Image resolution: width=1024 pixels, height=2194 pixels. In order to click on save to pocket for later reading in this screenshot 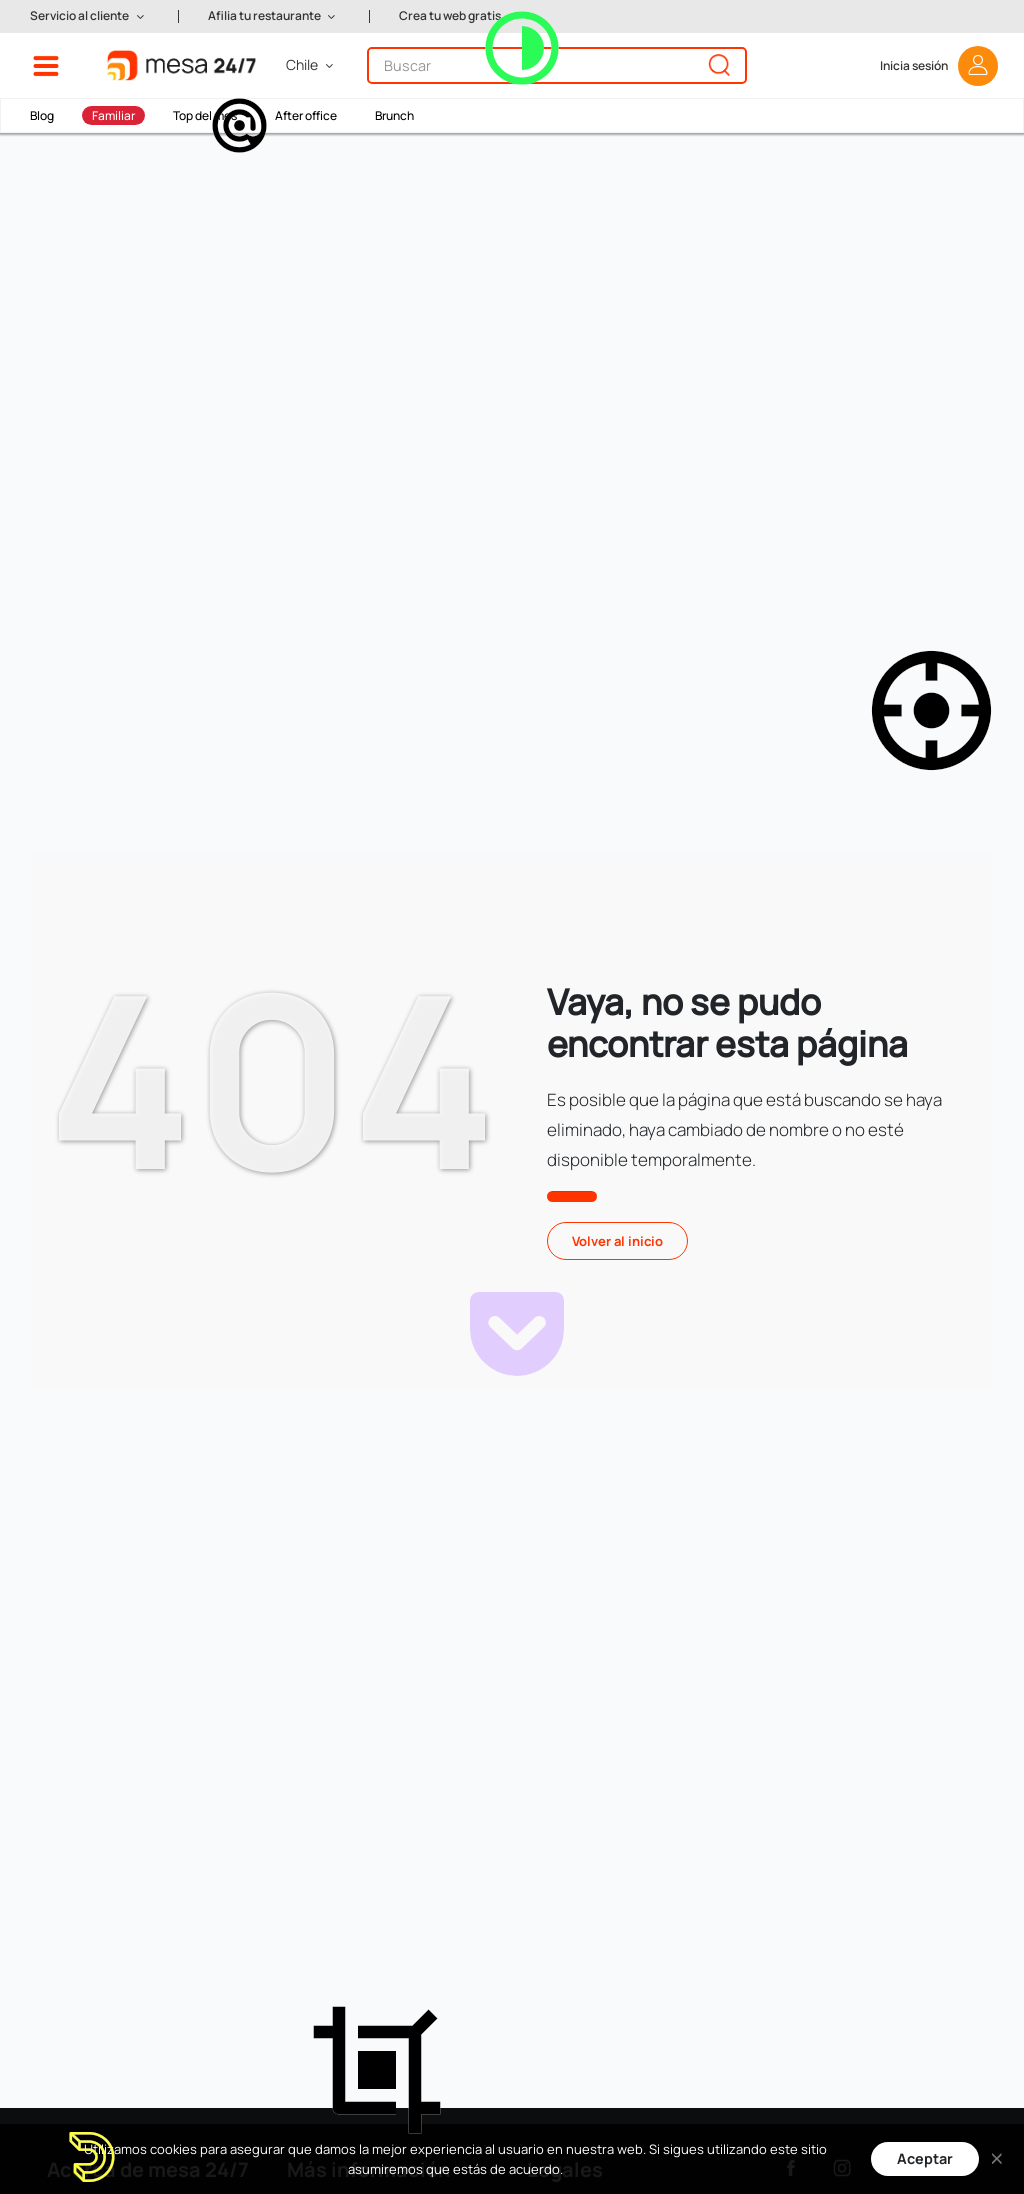, I will do `click(517, 1334)`.